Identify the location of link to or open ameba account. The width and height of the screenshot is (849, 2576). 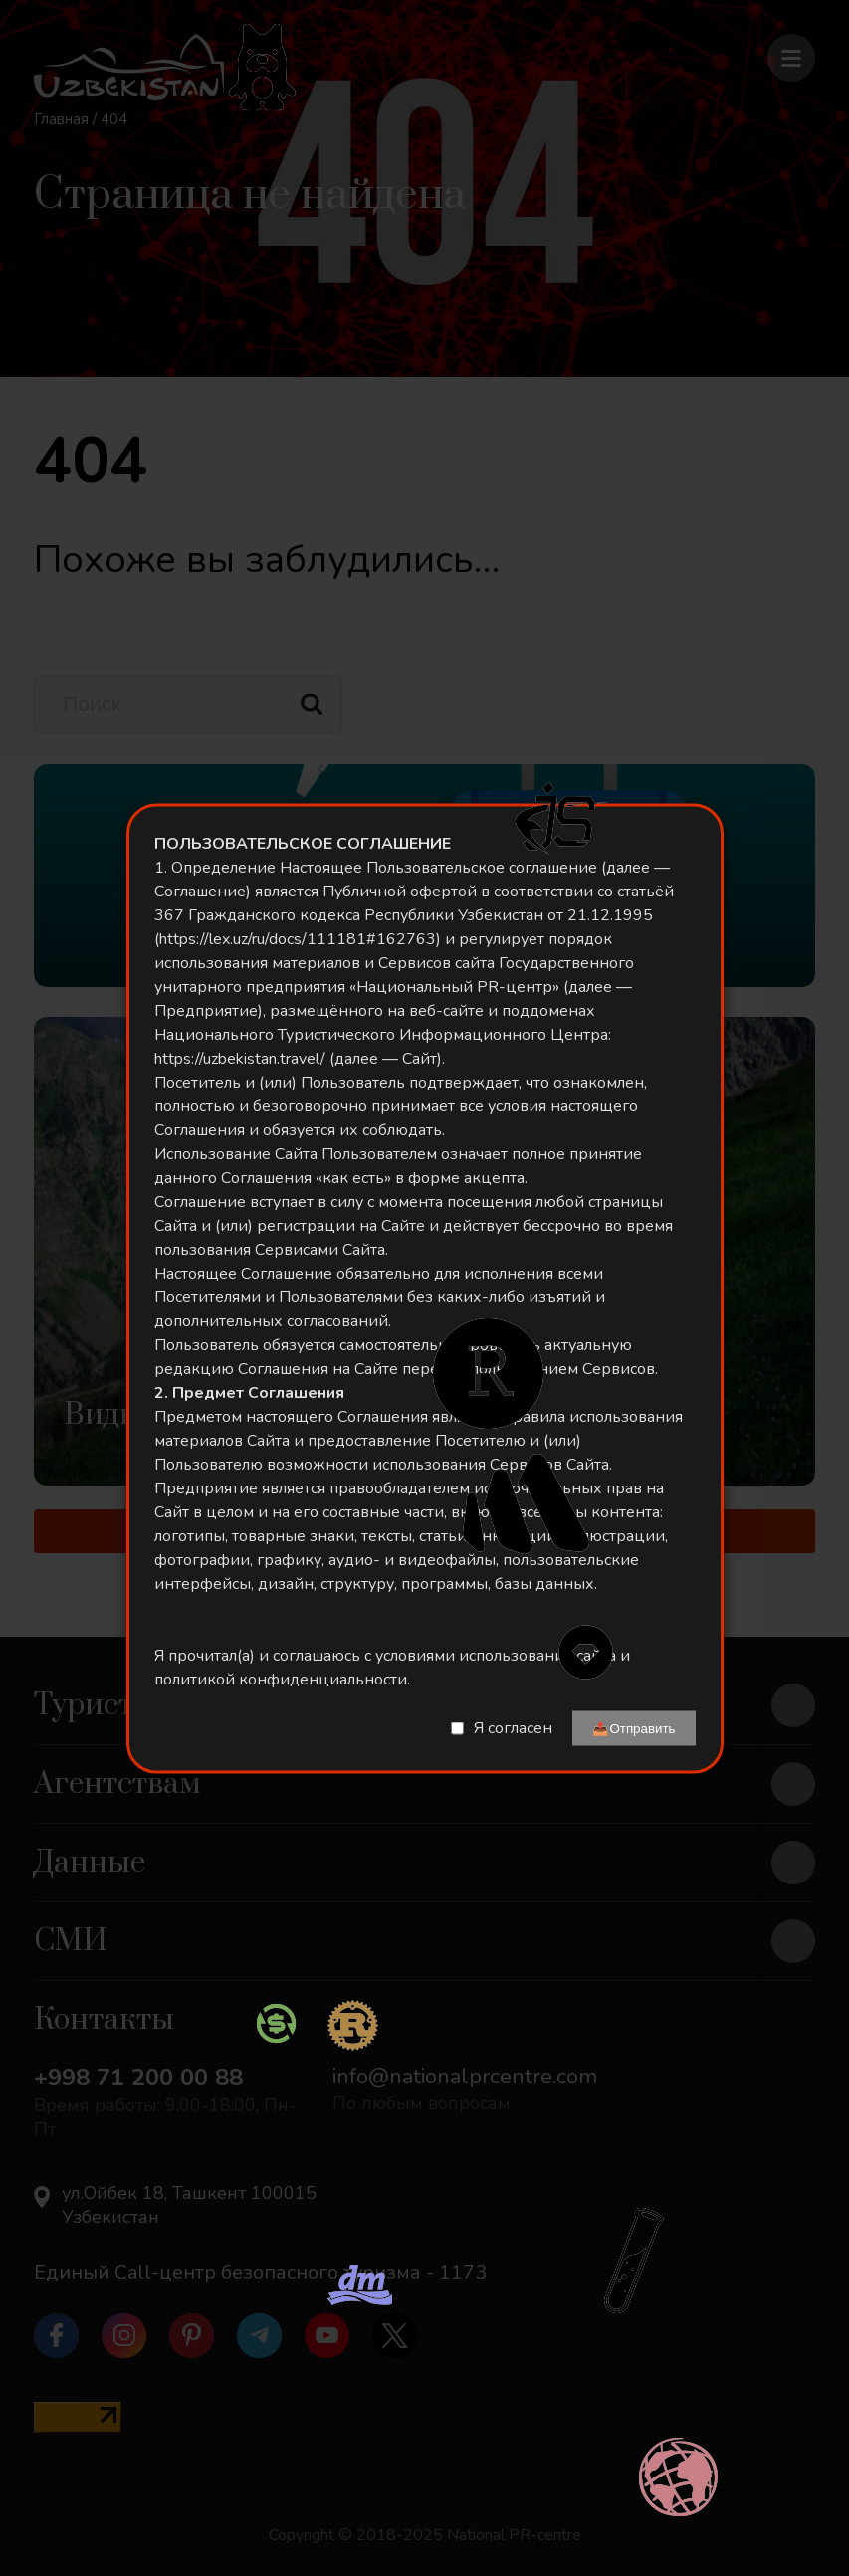
(262, 67).